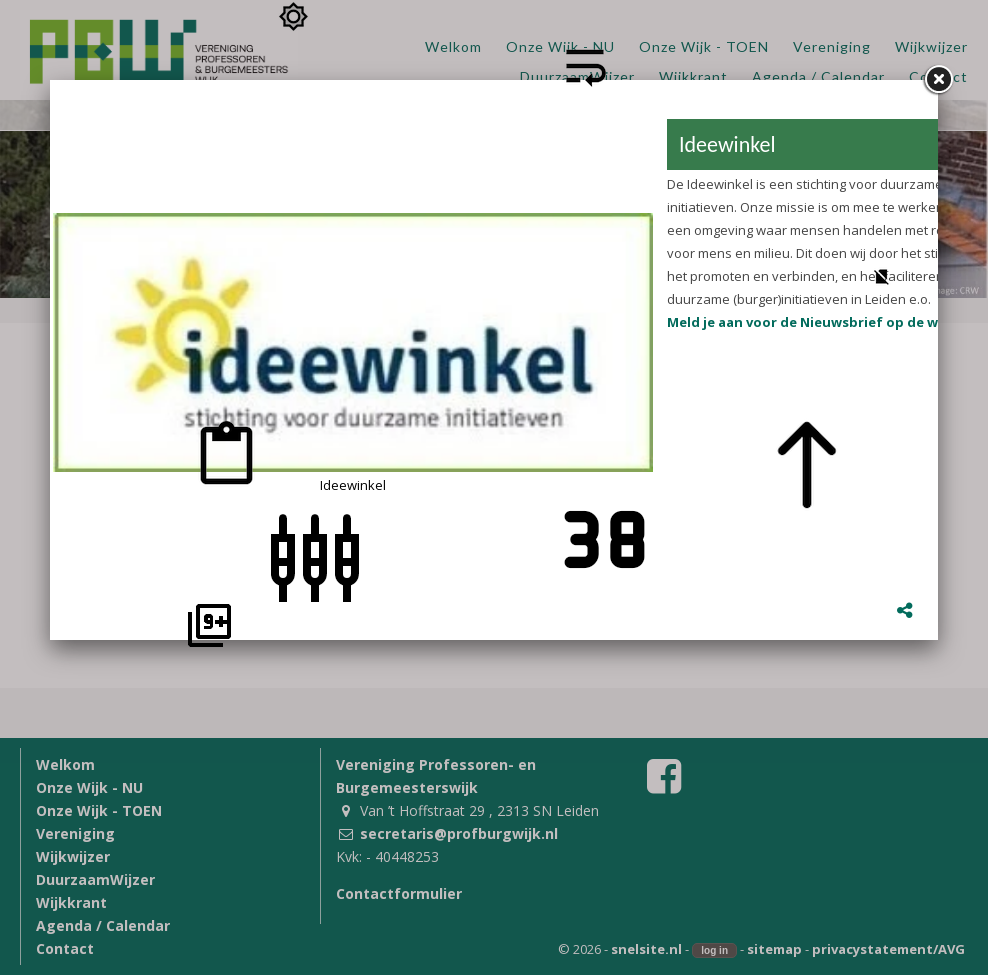  I want to click on indicates north direction on a map or compass, so click(807, 464).